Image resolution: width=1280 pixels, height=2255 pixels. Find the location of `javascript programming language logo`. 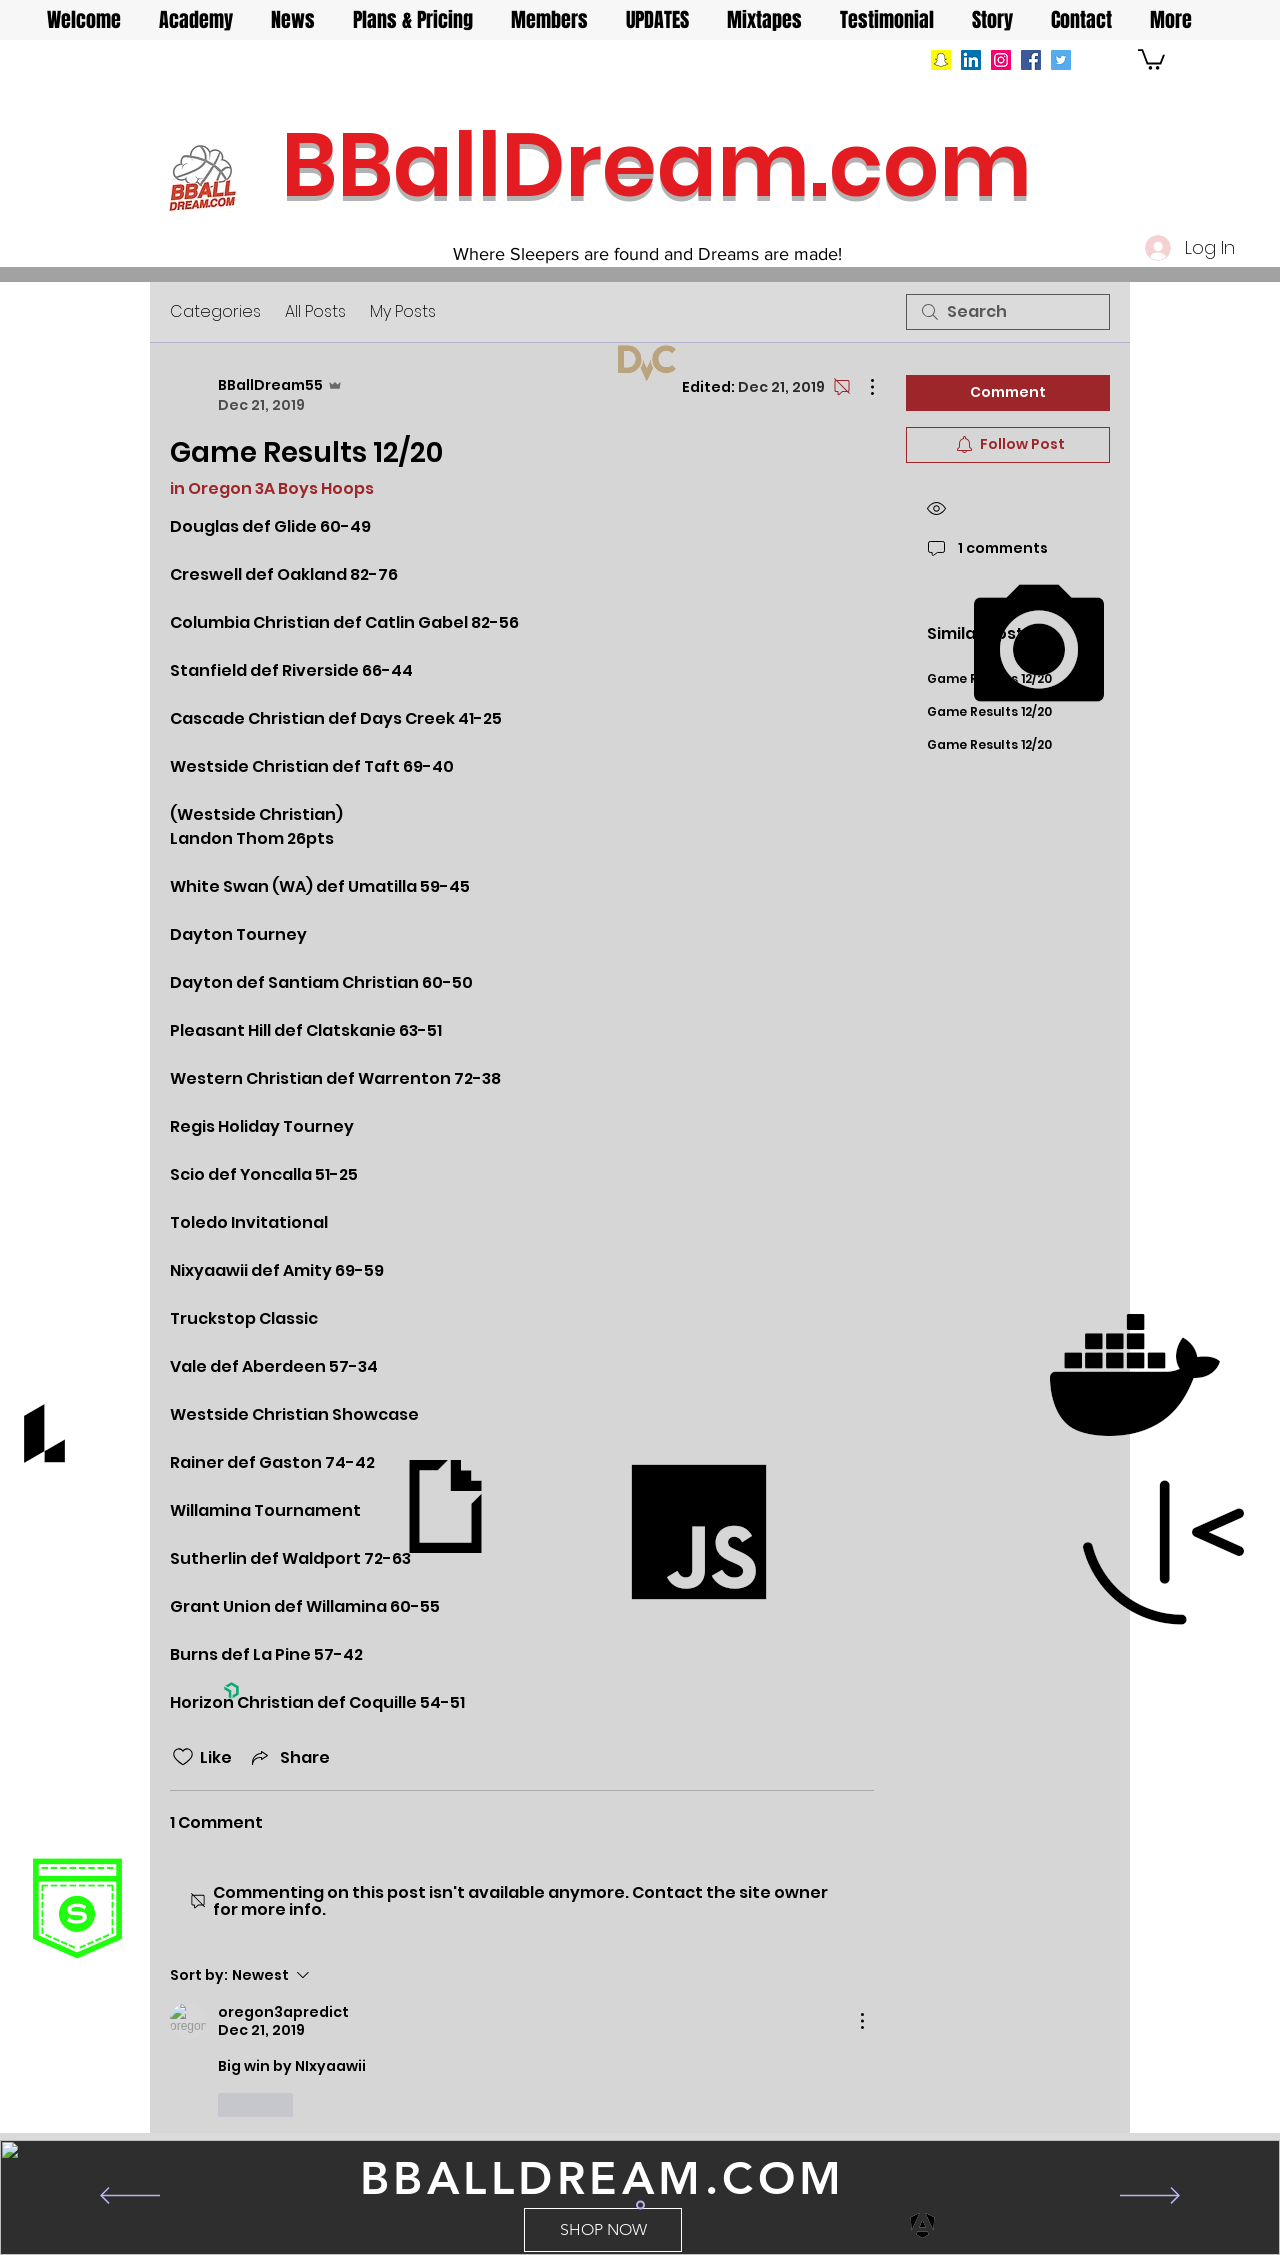

javascript programming language logo is located at coordinates (699, 1532).